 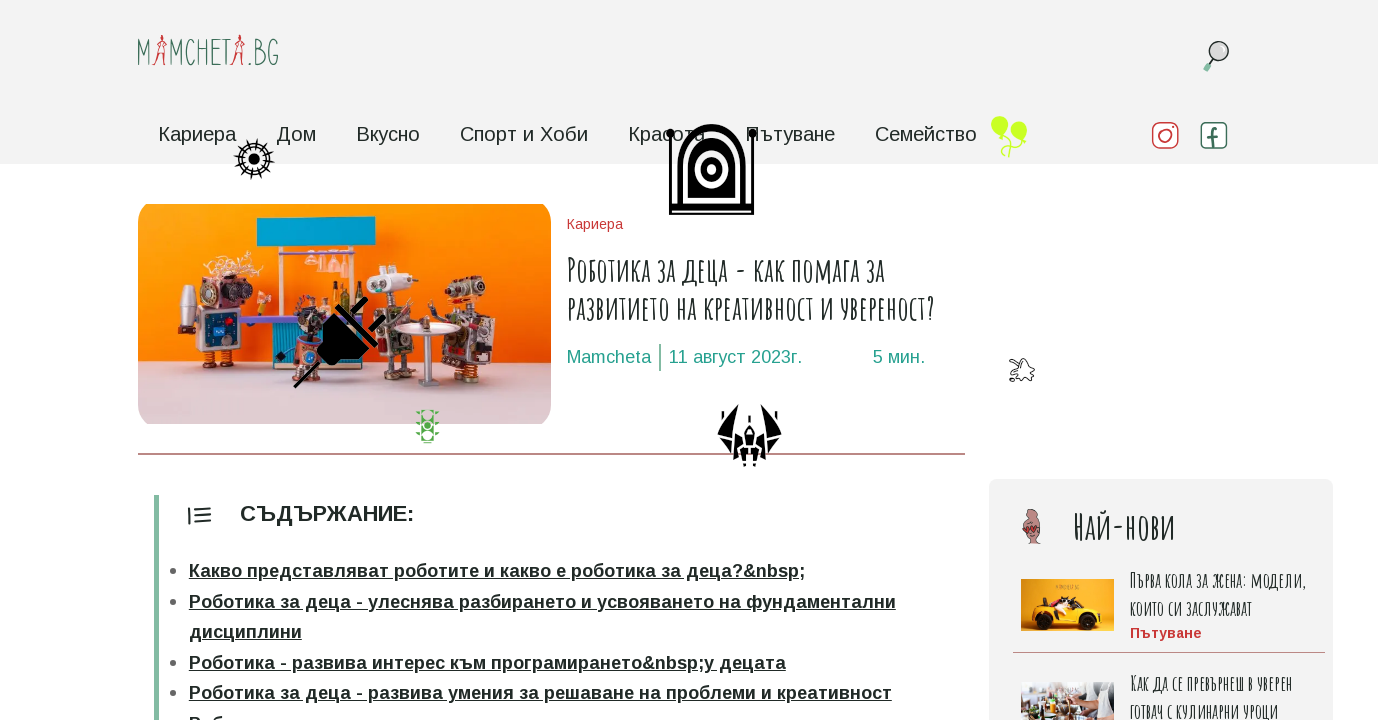 I want to click on access music or audio player, so click(x=711, y=169).